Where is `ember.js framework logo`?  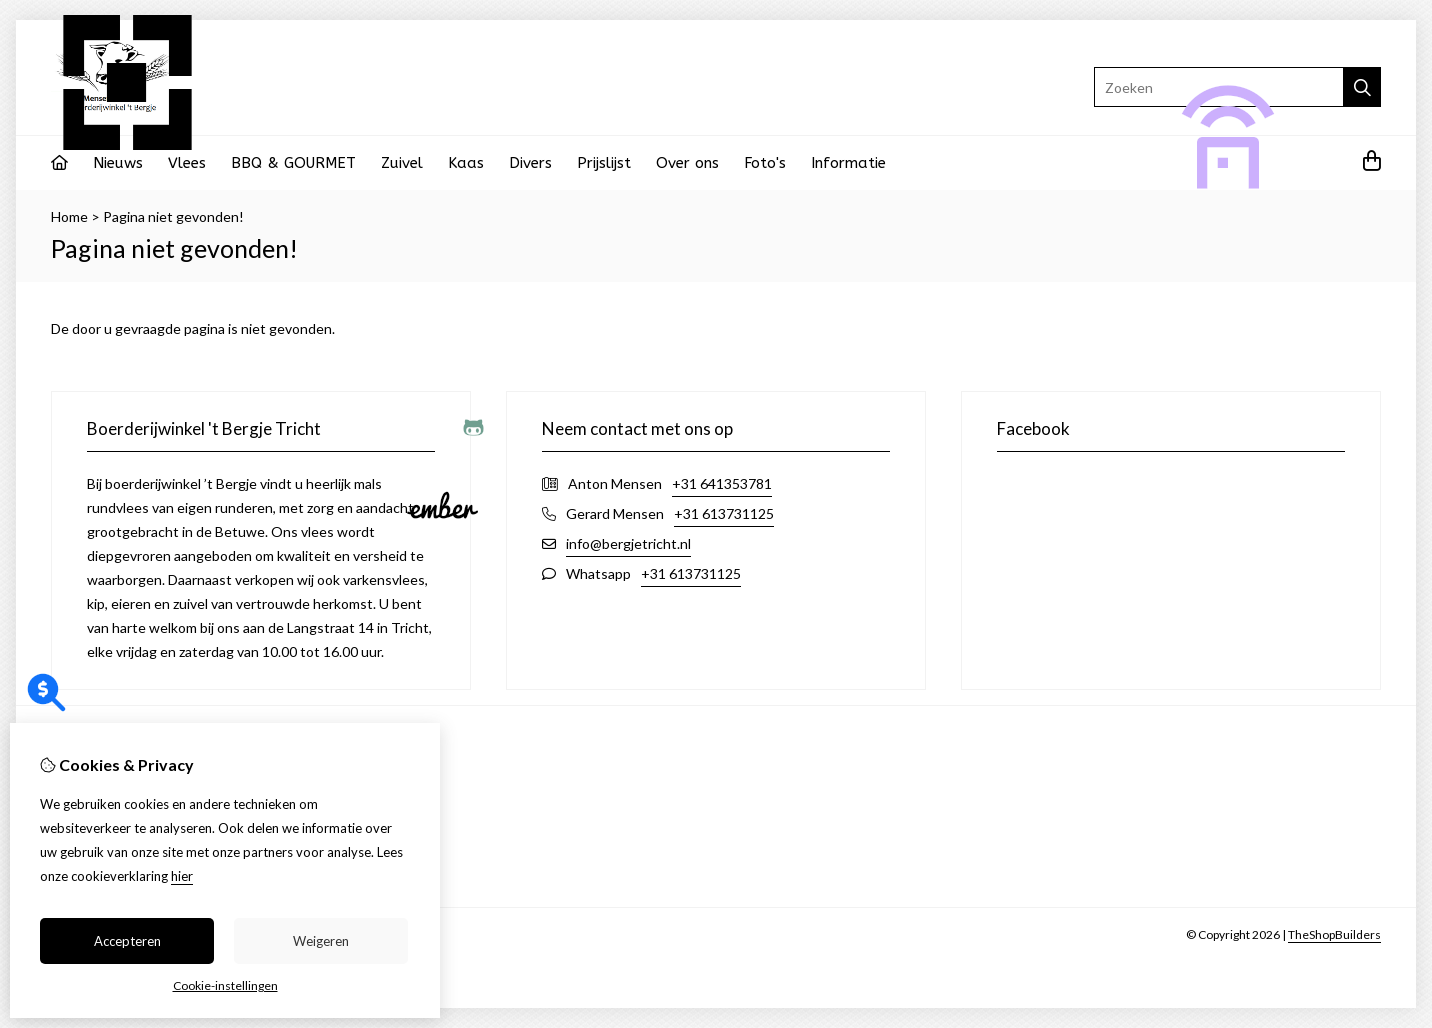
ember.js framework logo is located at coordinates (442, 511).